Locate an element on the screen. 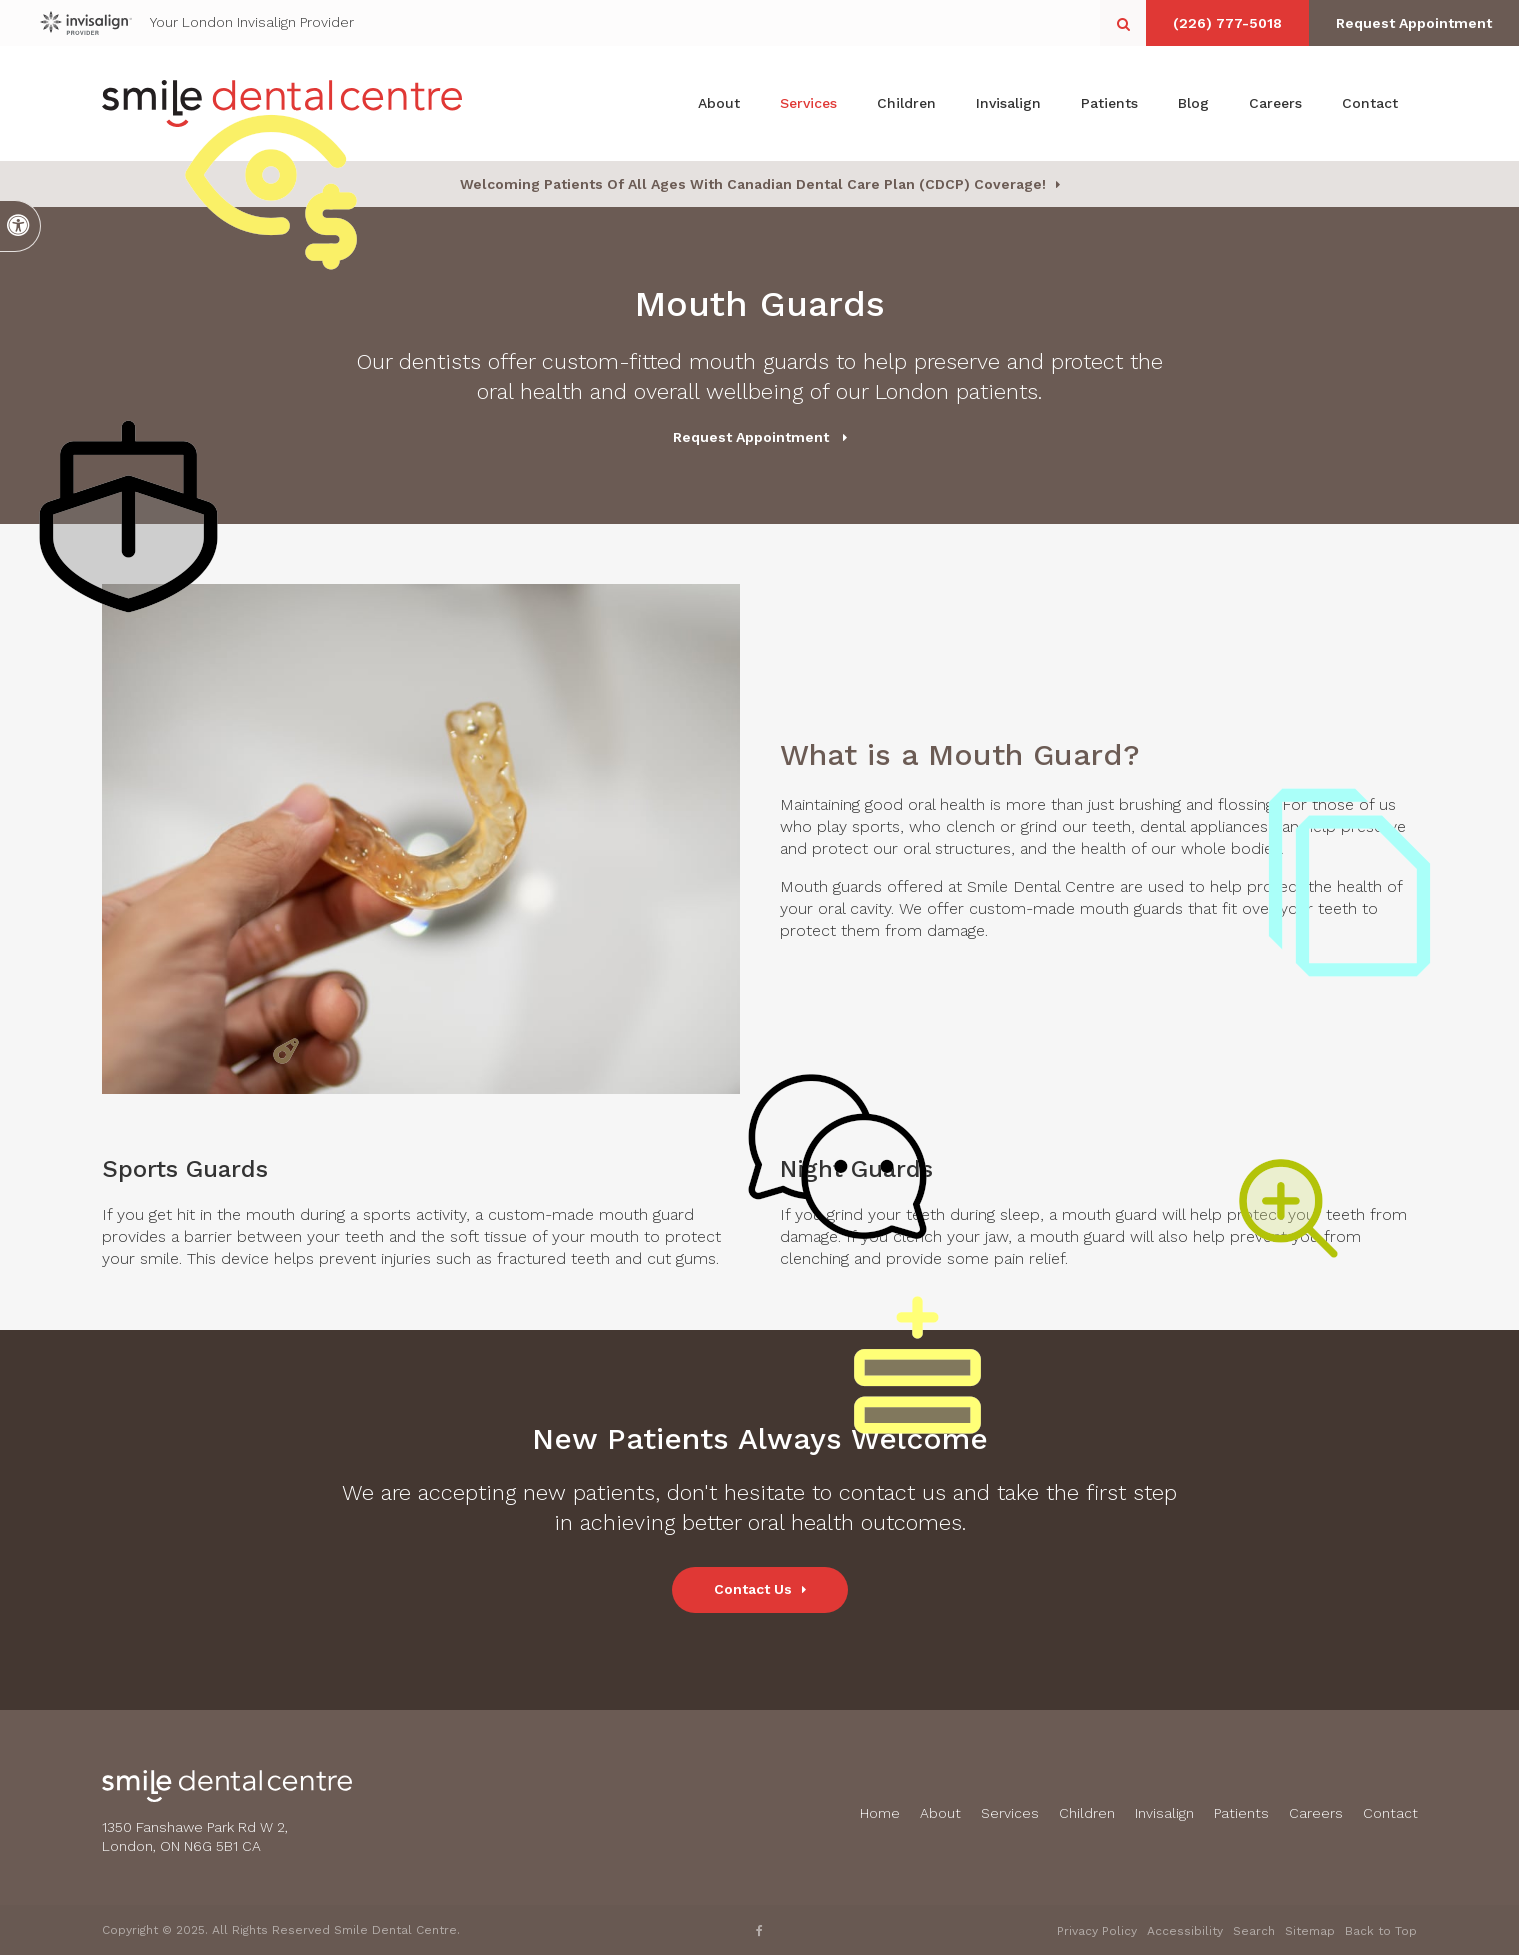 This screenshot has height=1955, width=1519. zoom in on content is located at coordinates (1288, 1208).